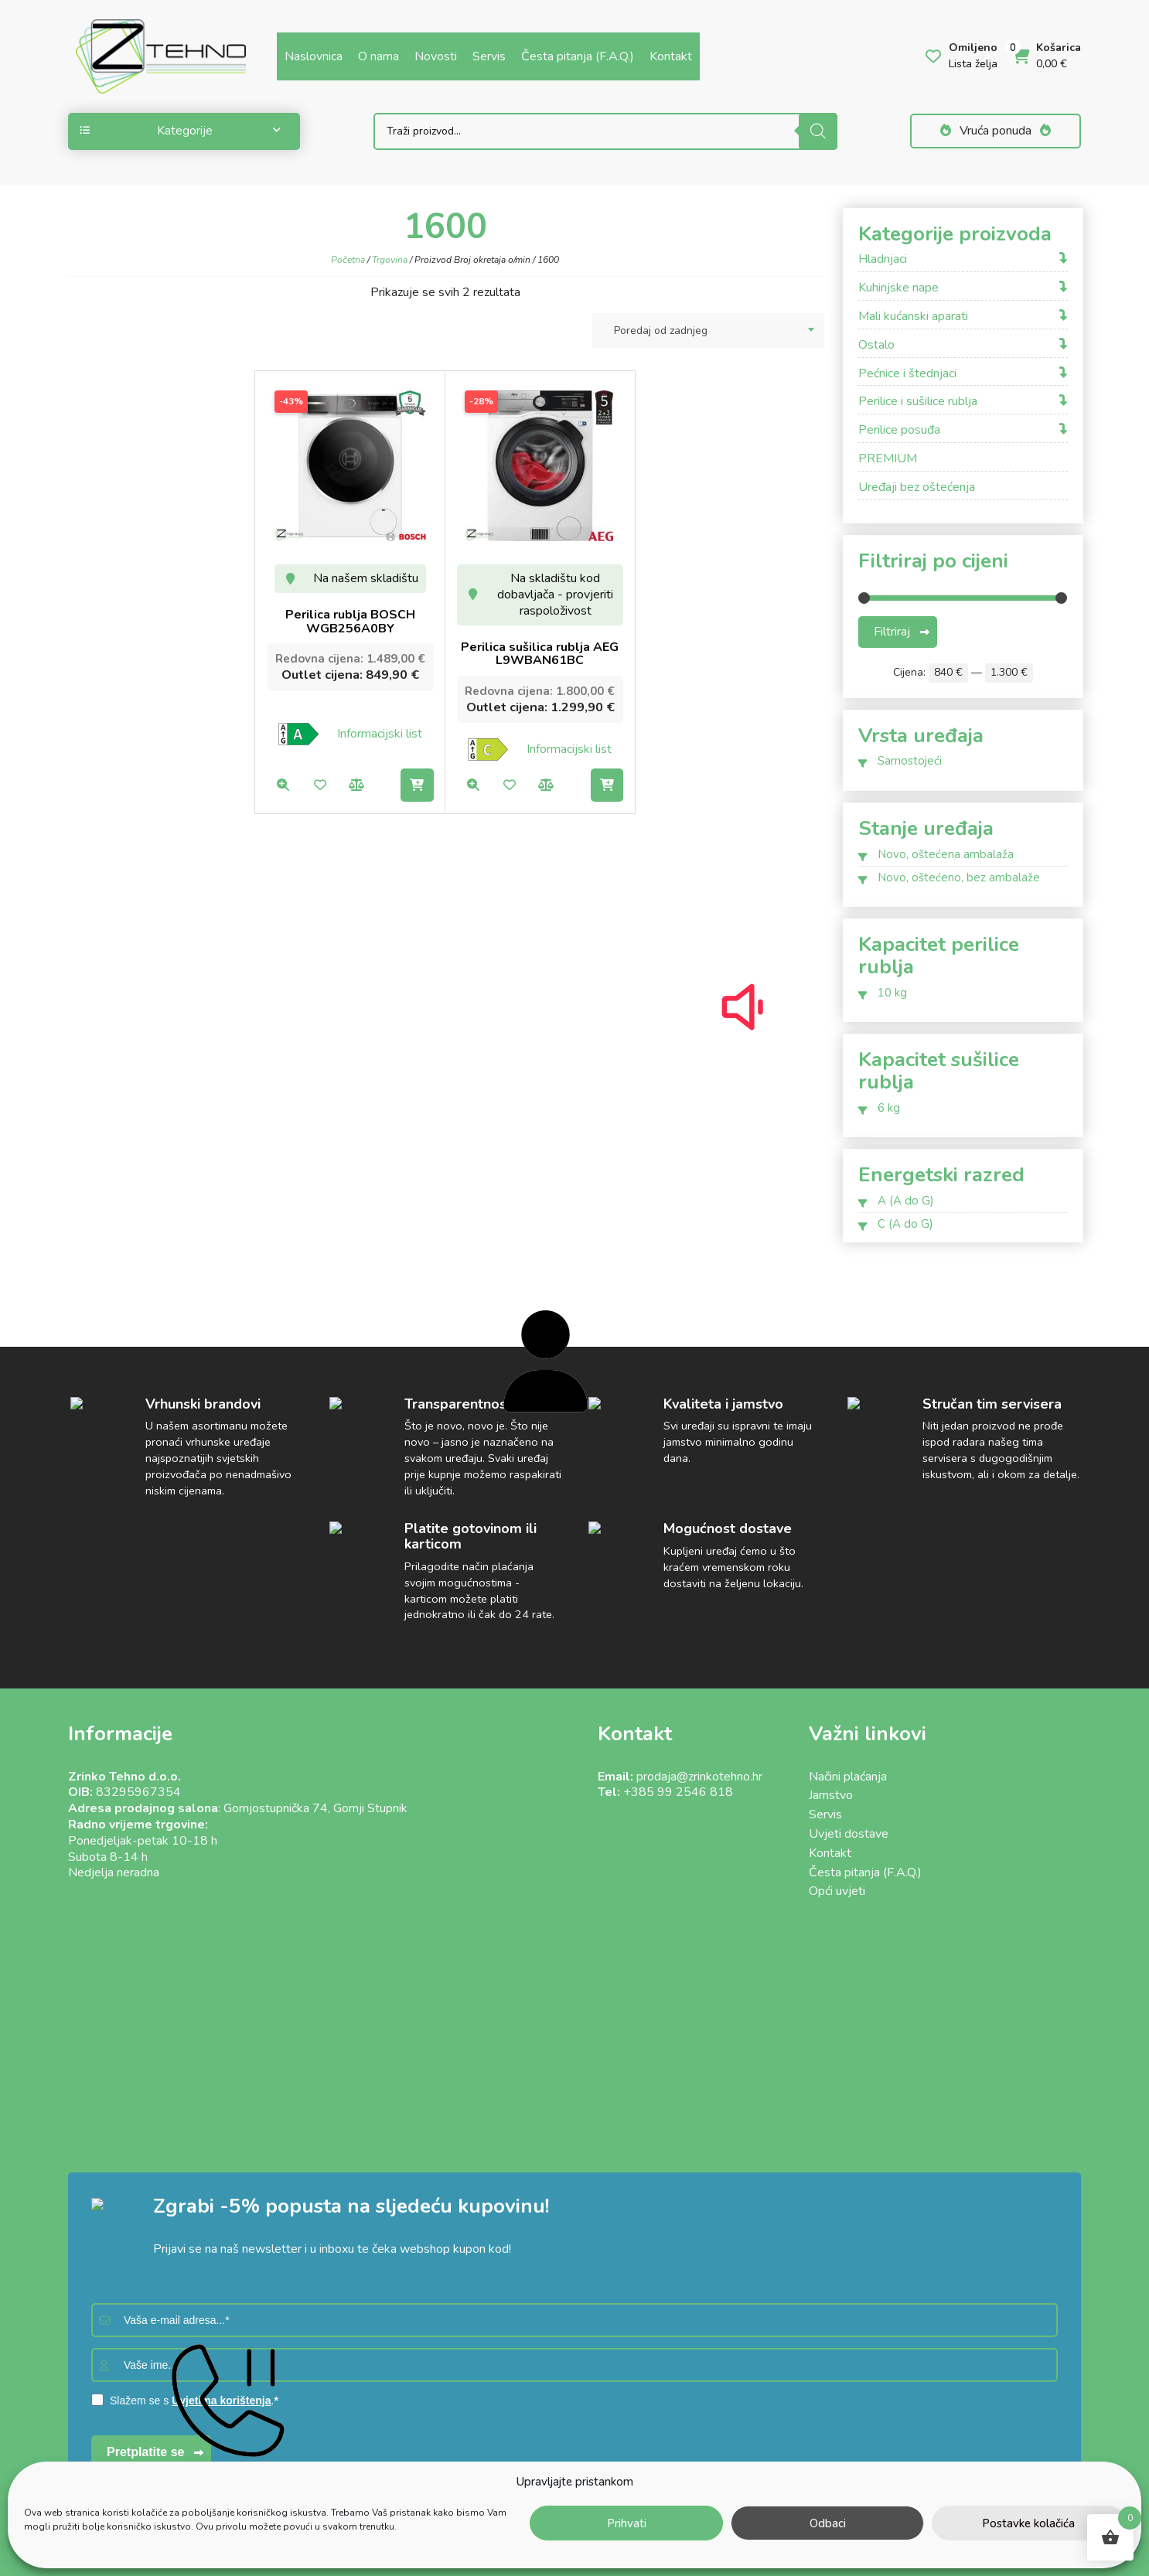  What do you see at coordinates (745, 1007) in the screenshot?
I see `volume set to low` at bounding box center [745, 1007].